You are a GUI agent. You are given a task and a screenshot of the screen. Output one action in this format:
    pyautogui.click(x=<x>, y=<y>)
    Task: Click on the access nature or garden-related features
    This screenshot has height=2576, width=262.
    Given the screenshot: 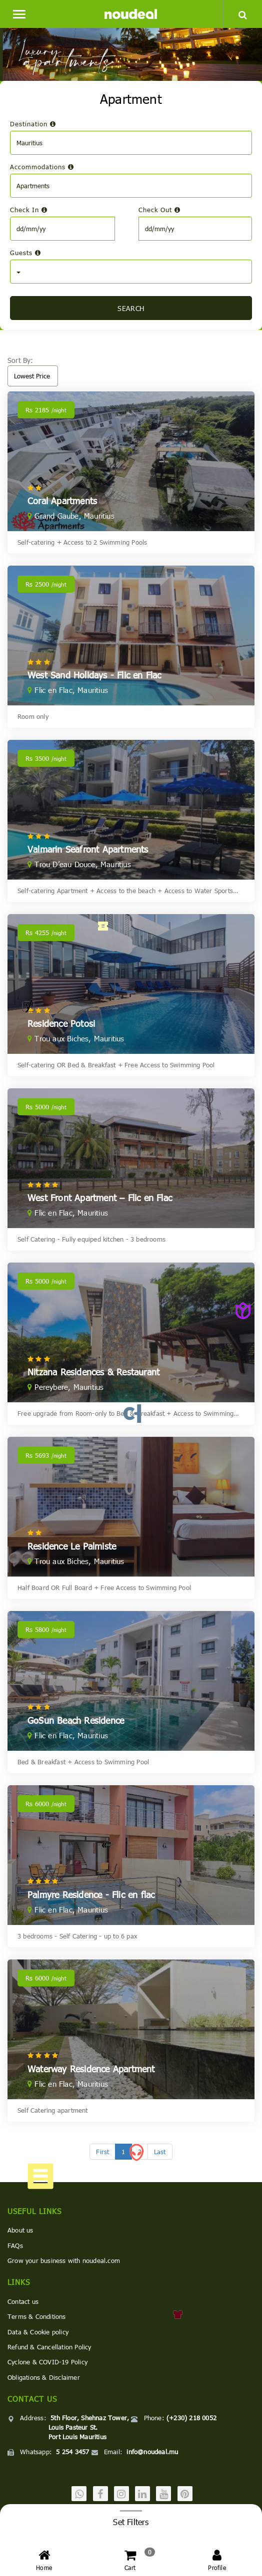 What is the action you would take?
    pyautogui.click(x=243, y=1310)
    